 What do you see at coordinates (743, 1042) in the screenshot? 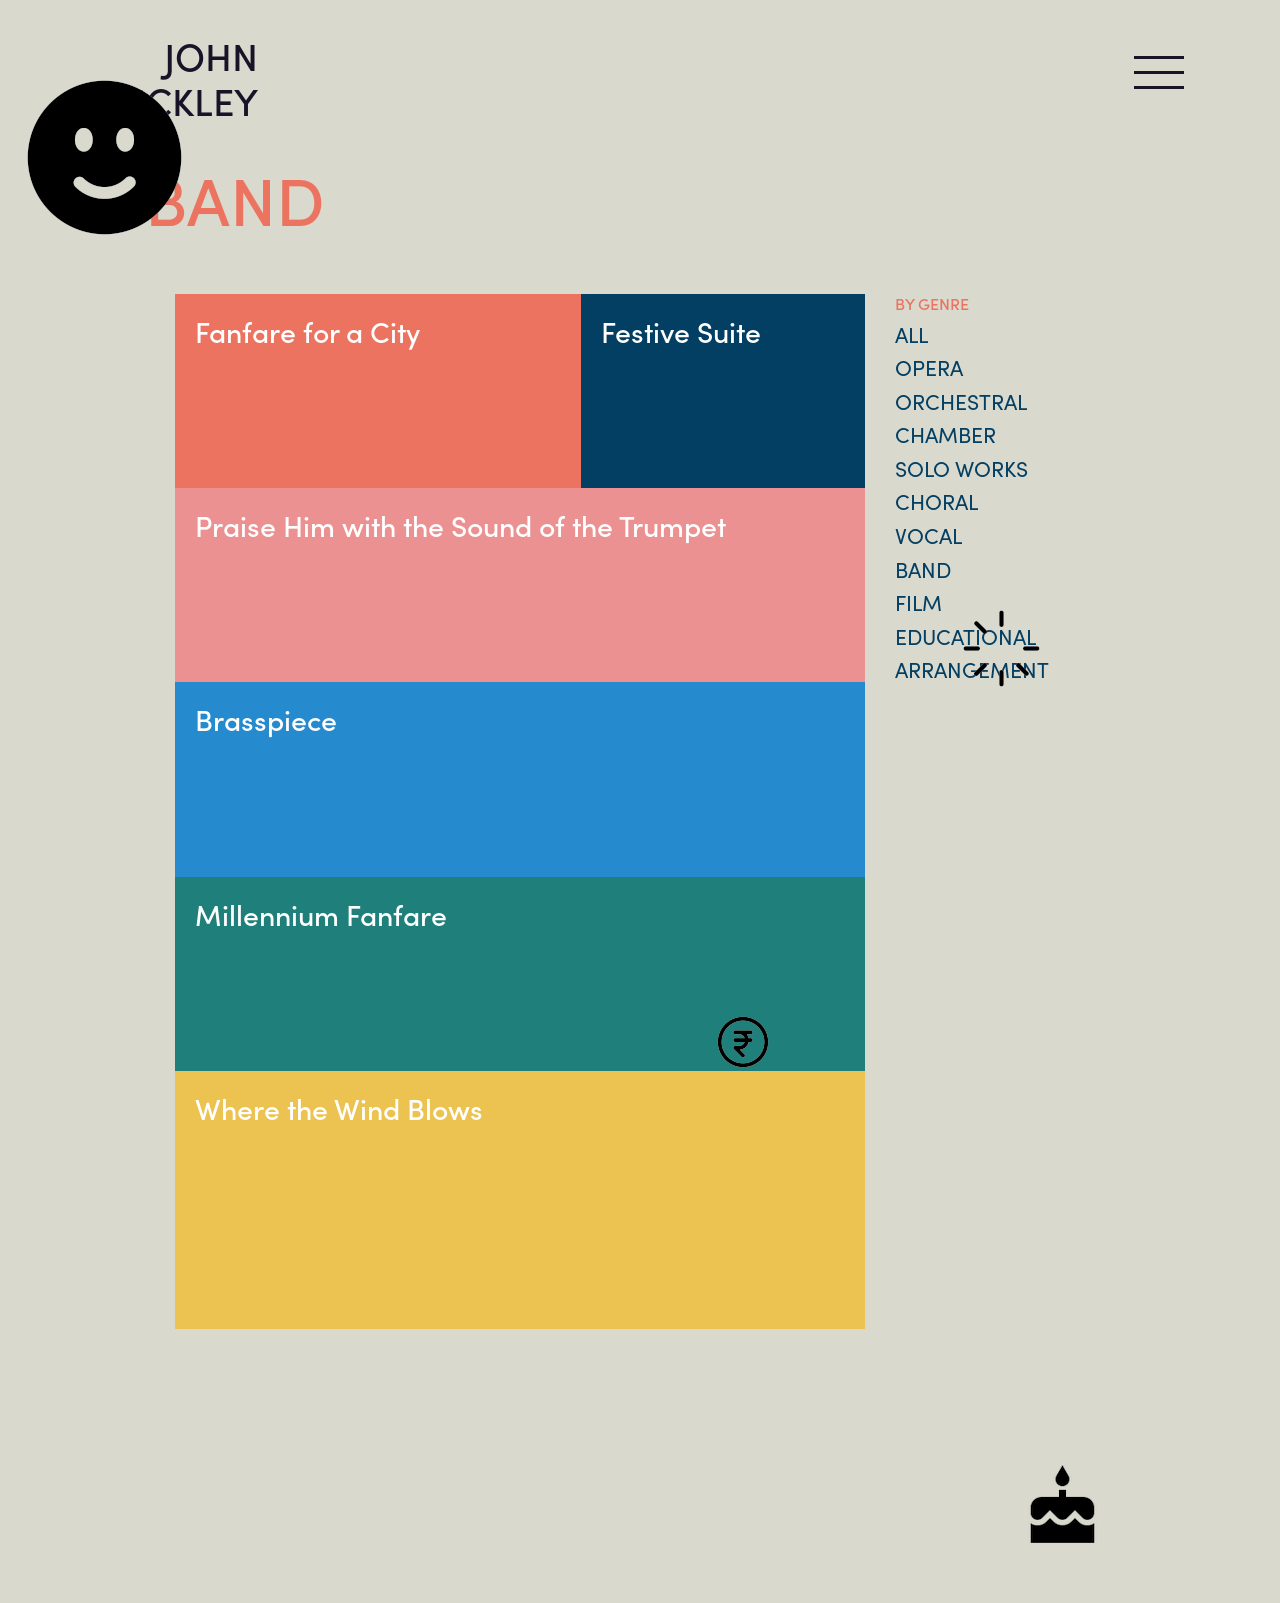
I see `view price or amount in indian rupees` at bounding box center [743, 1042].